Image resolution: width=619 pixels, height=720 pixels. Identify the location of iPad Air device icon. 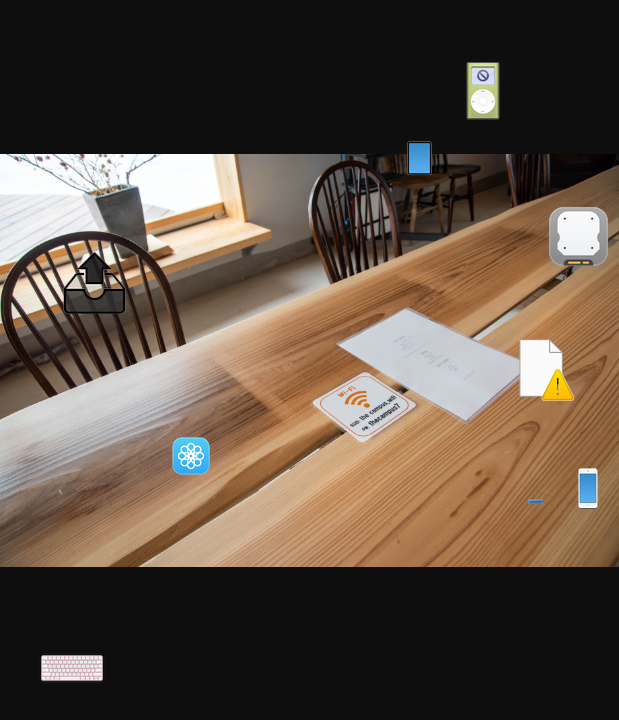
(419, 158).